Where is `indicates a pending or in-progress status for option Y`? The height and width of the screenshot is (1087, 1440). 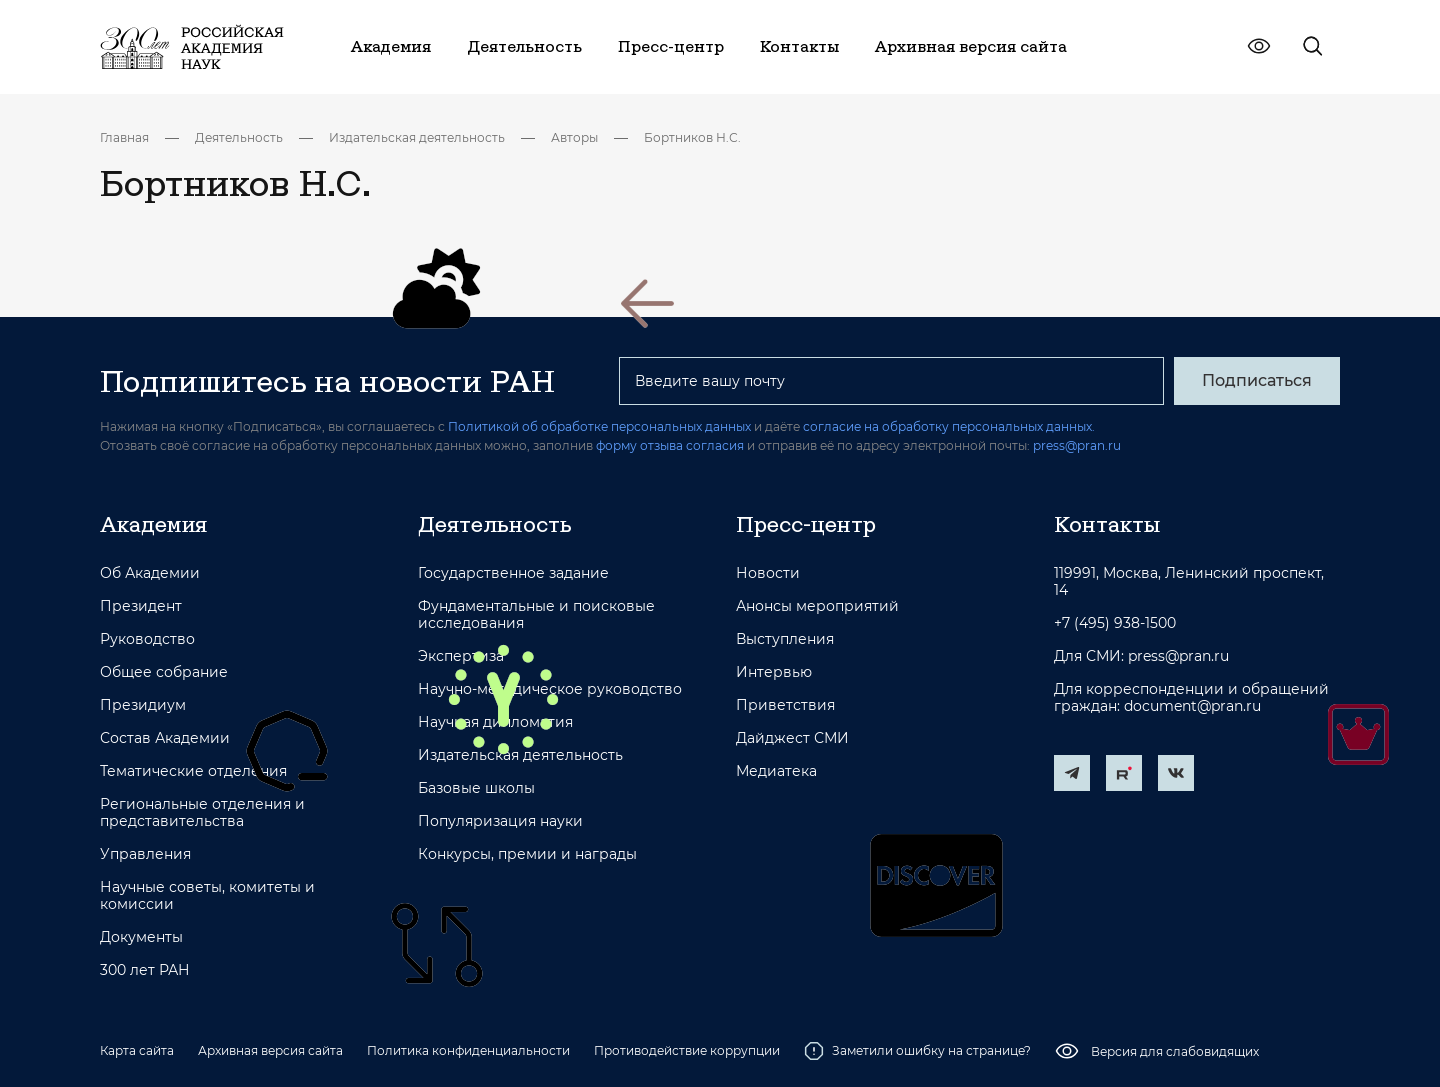
indicates a pending or in-progress status for option Y is located at coordinates (503, 699).